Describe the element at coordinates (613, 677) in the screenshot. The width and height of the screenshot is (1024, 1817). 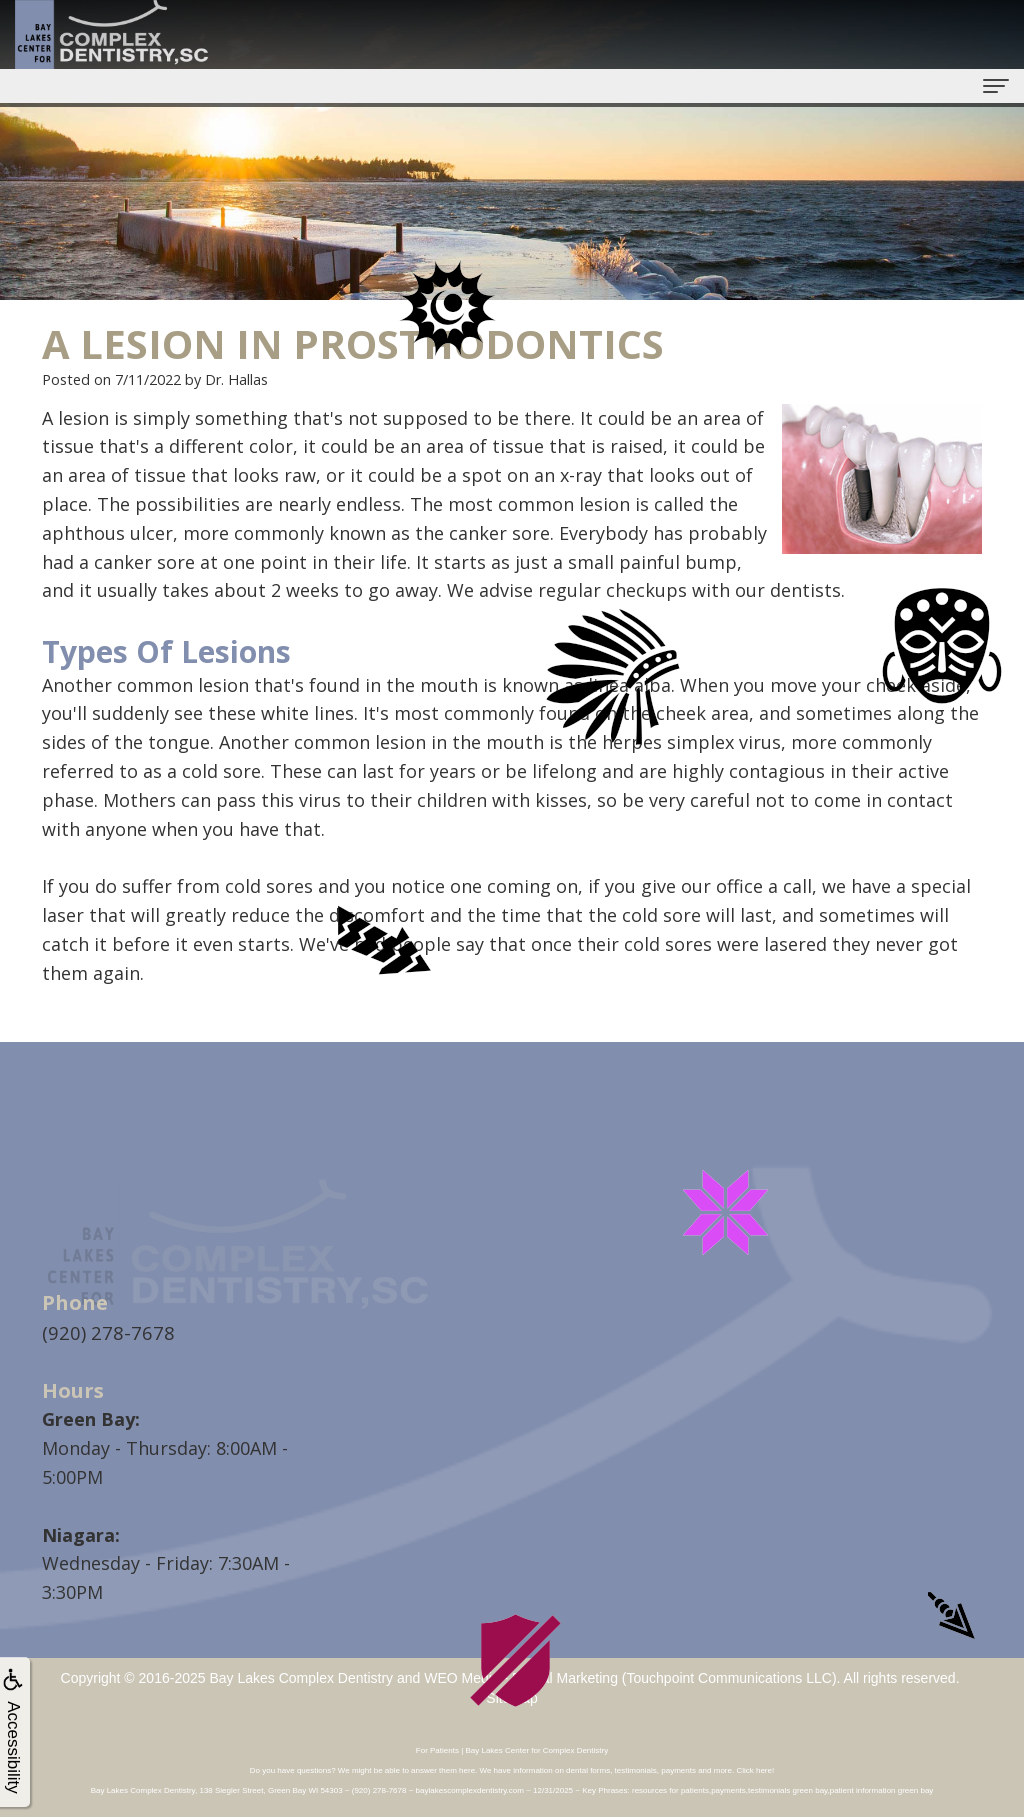
I see `select native american or tribal theme` at that location.